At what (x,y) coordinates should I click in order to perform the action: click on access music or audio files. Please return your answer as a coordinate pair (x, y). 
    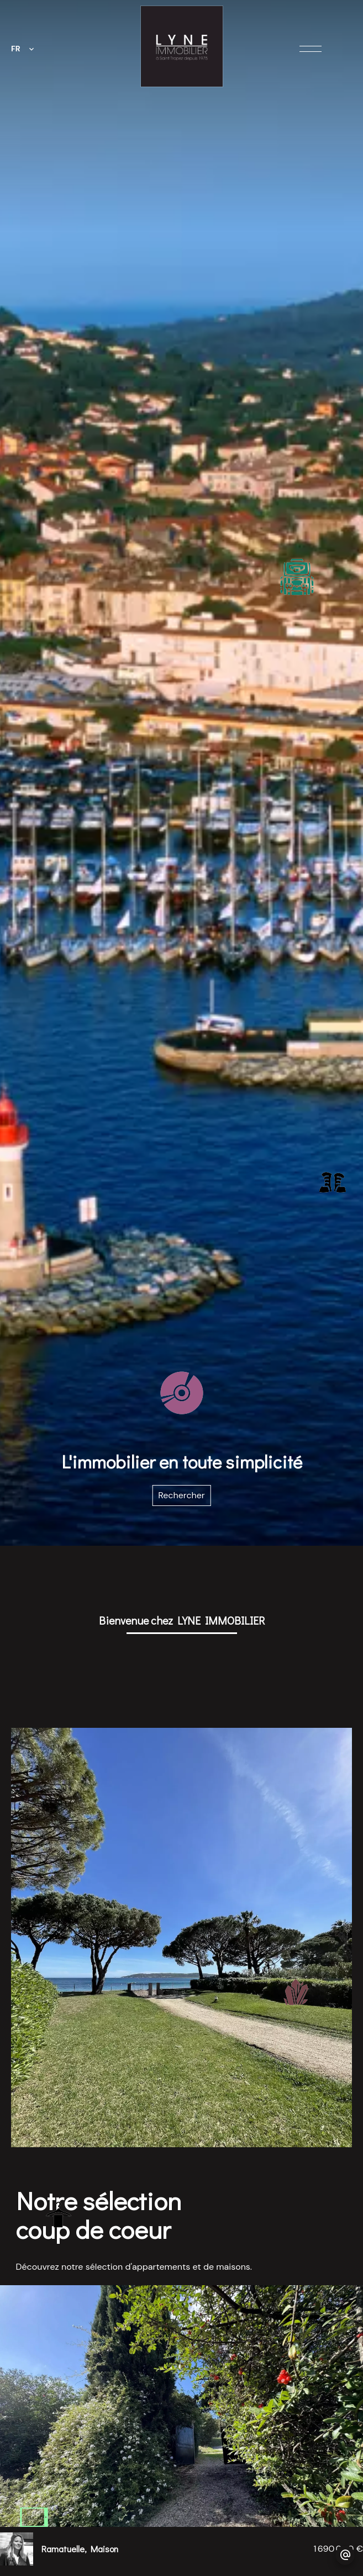
    Looking at the image, I should click on (182, 1393).